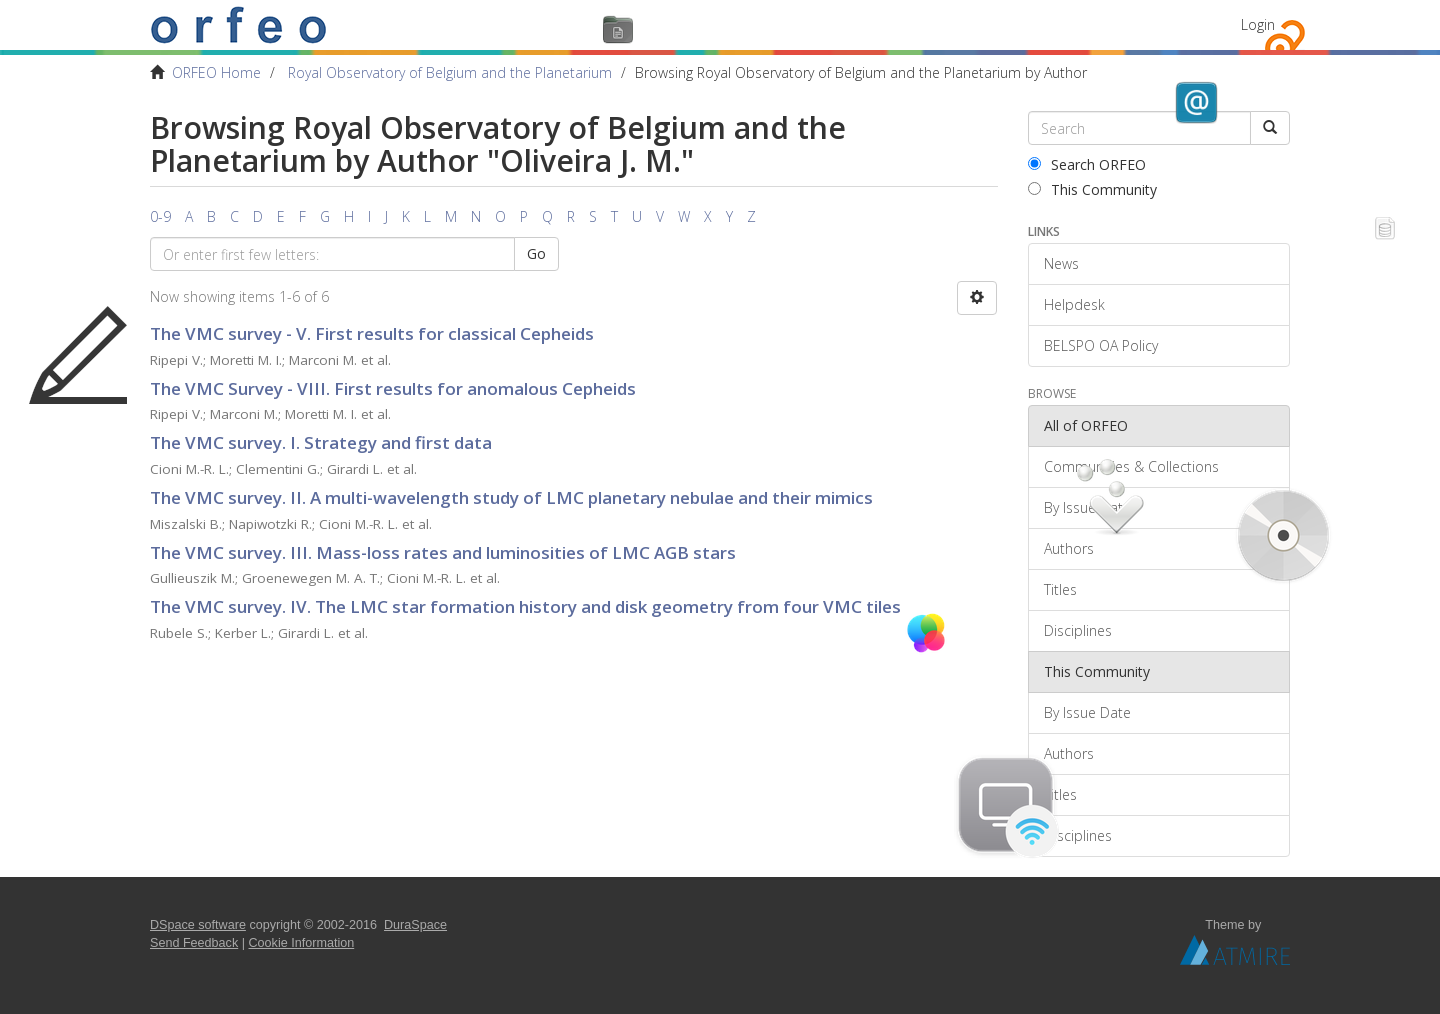 The height and width of the screenshot is (1014, 1440). Describe the element at coordinates (926, 633) in the screenshot. I see `access game center account settings` at that location.